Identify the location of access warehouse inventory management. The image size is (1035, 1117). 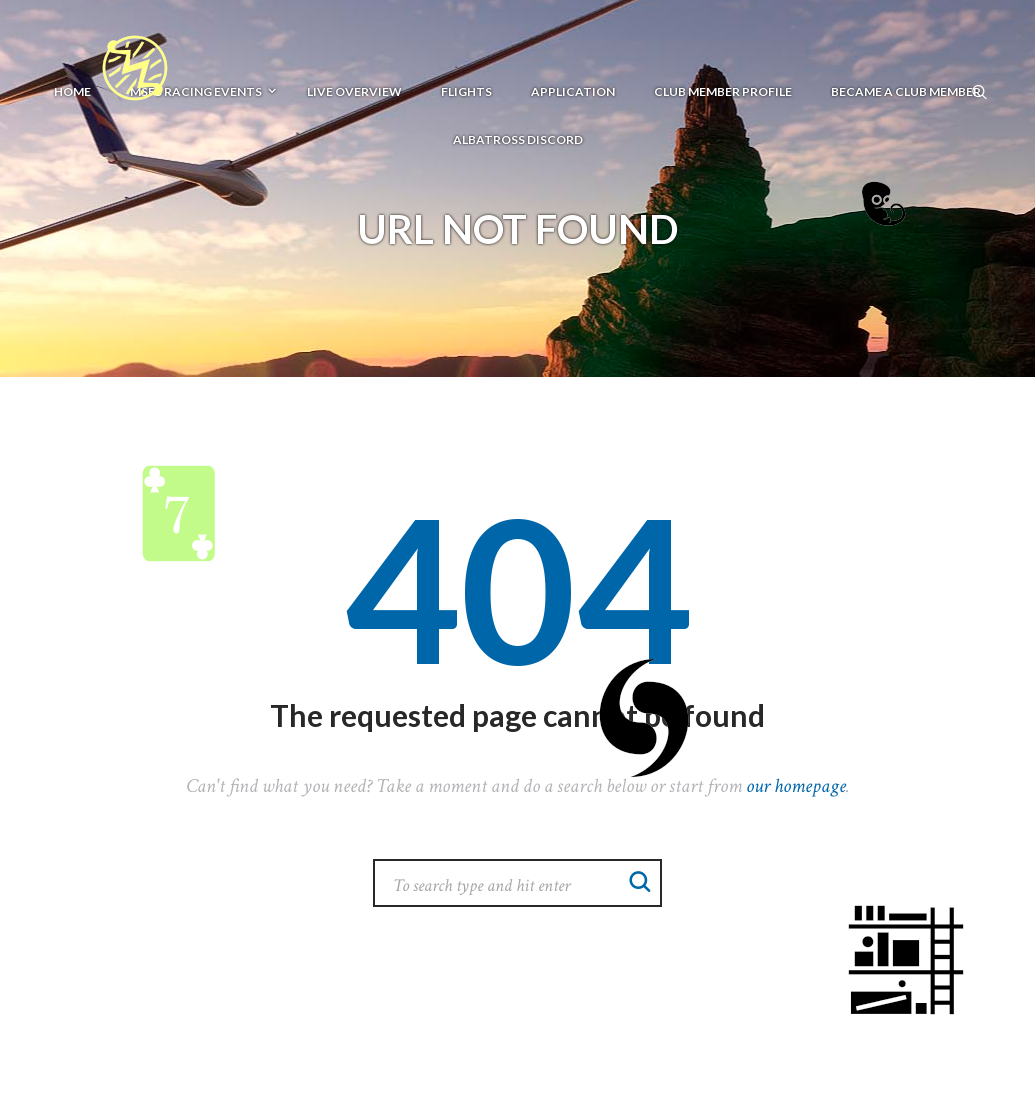
(906, 957).